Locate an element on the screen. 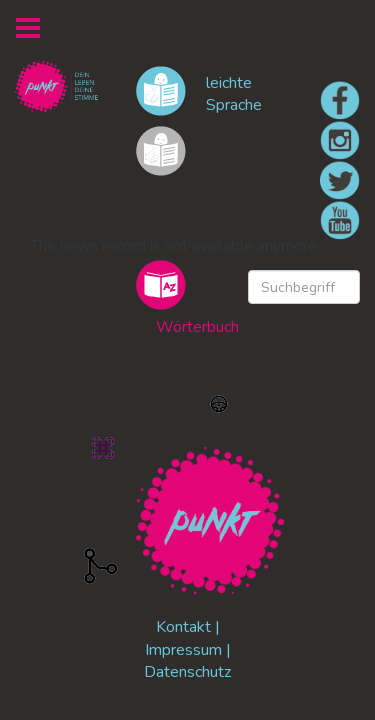  access driving or navigation mode is located at coordinates (219, 404).